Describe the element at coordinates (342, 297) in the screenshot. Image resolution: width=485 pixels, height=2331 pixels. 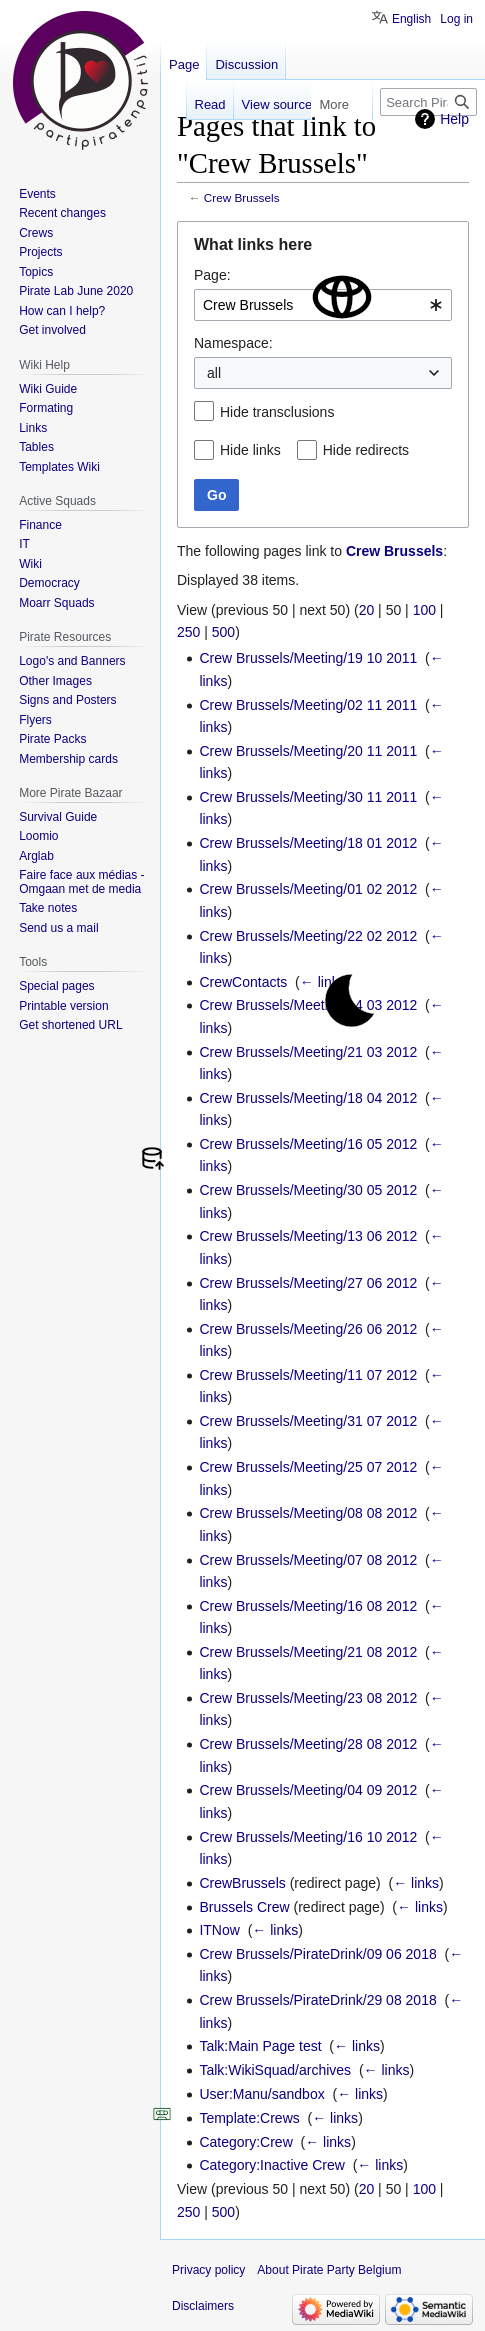
I see `Toyota brand logo` at that location.